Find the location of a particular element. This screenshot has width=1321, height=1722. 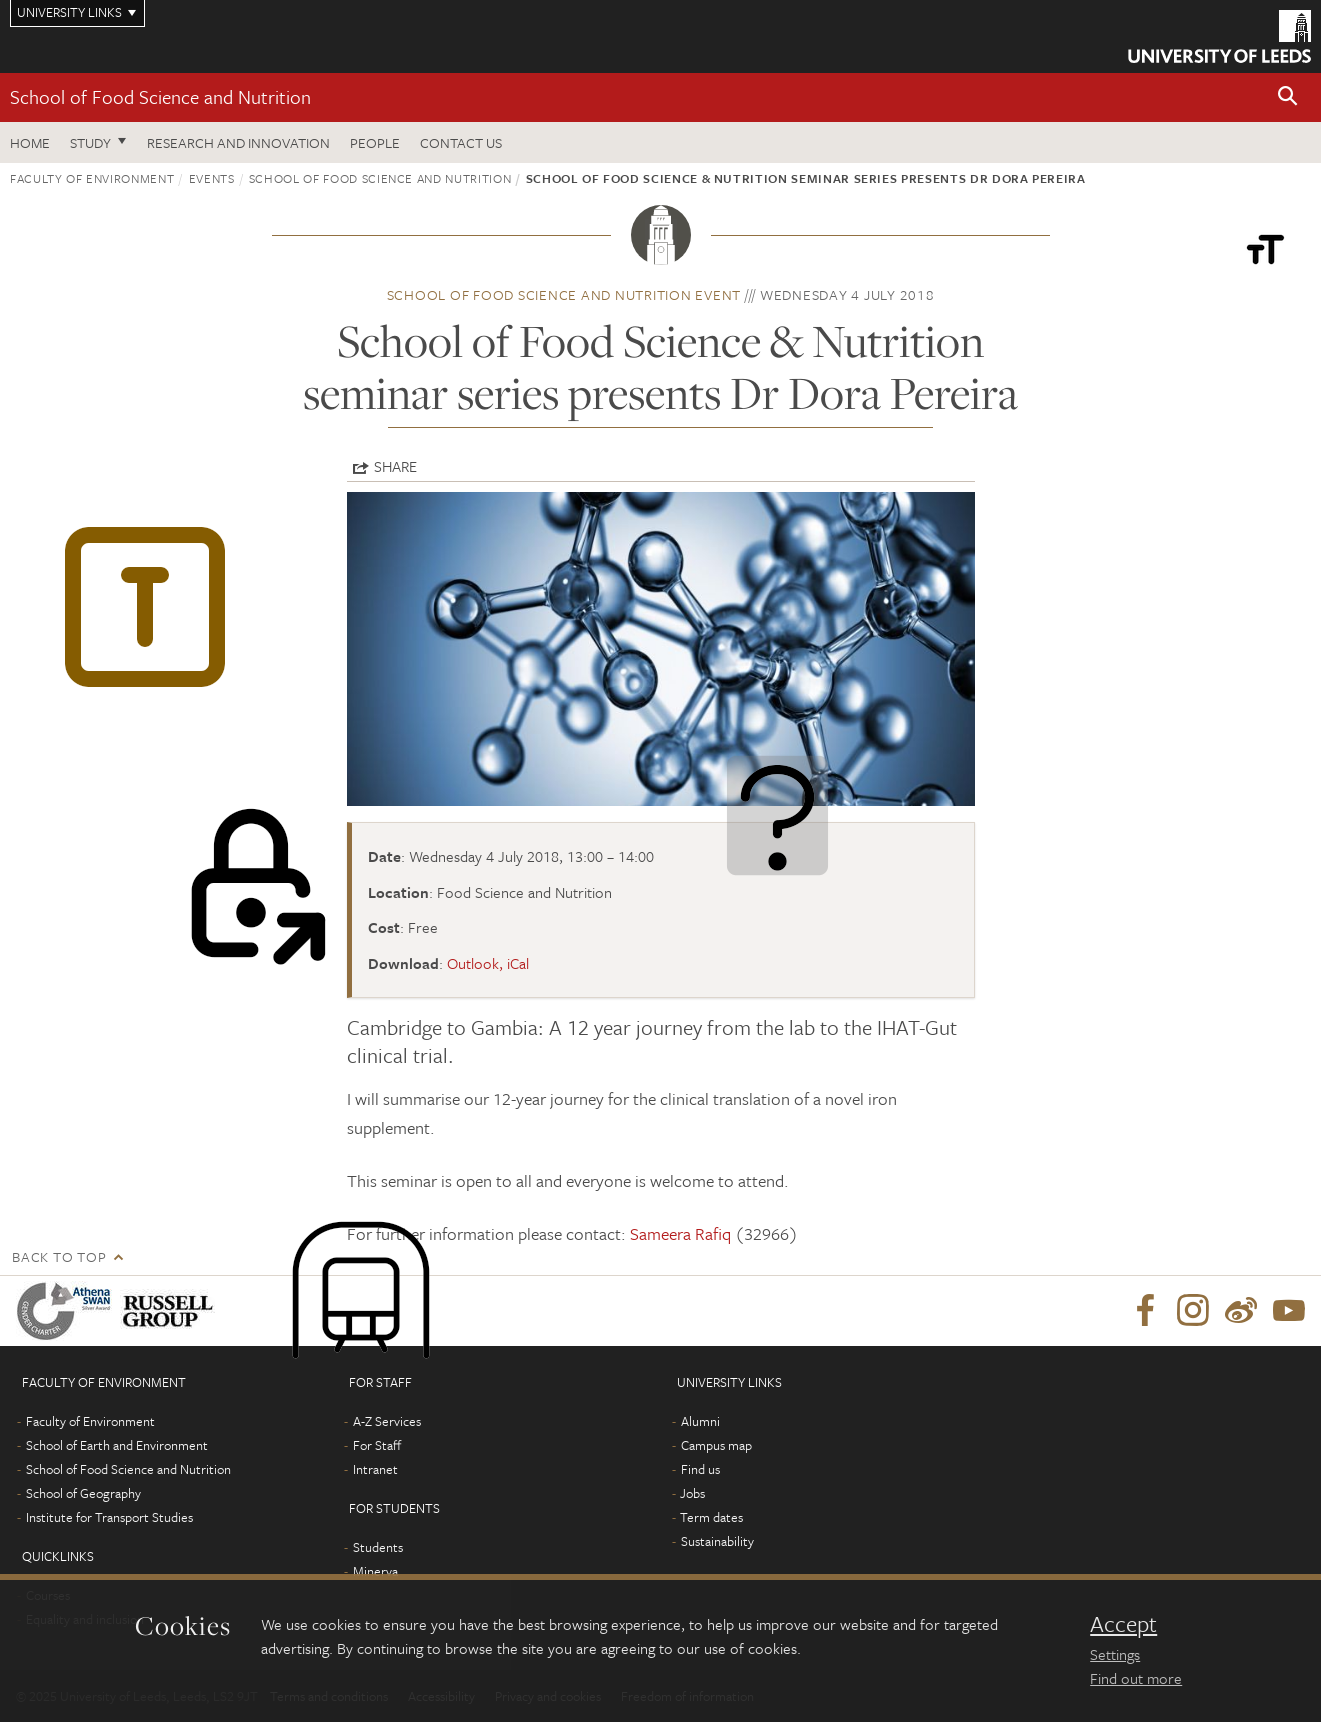

adjust text size settings is located at coordinates (1264, 250).